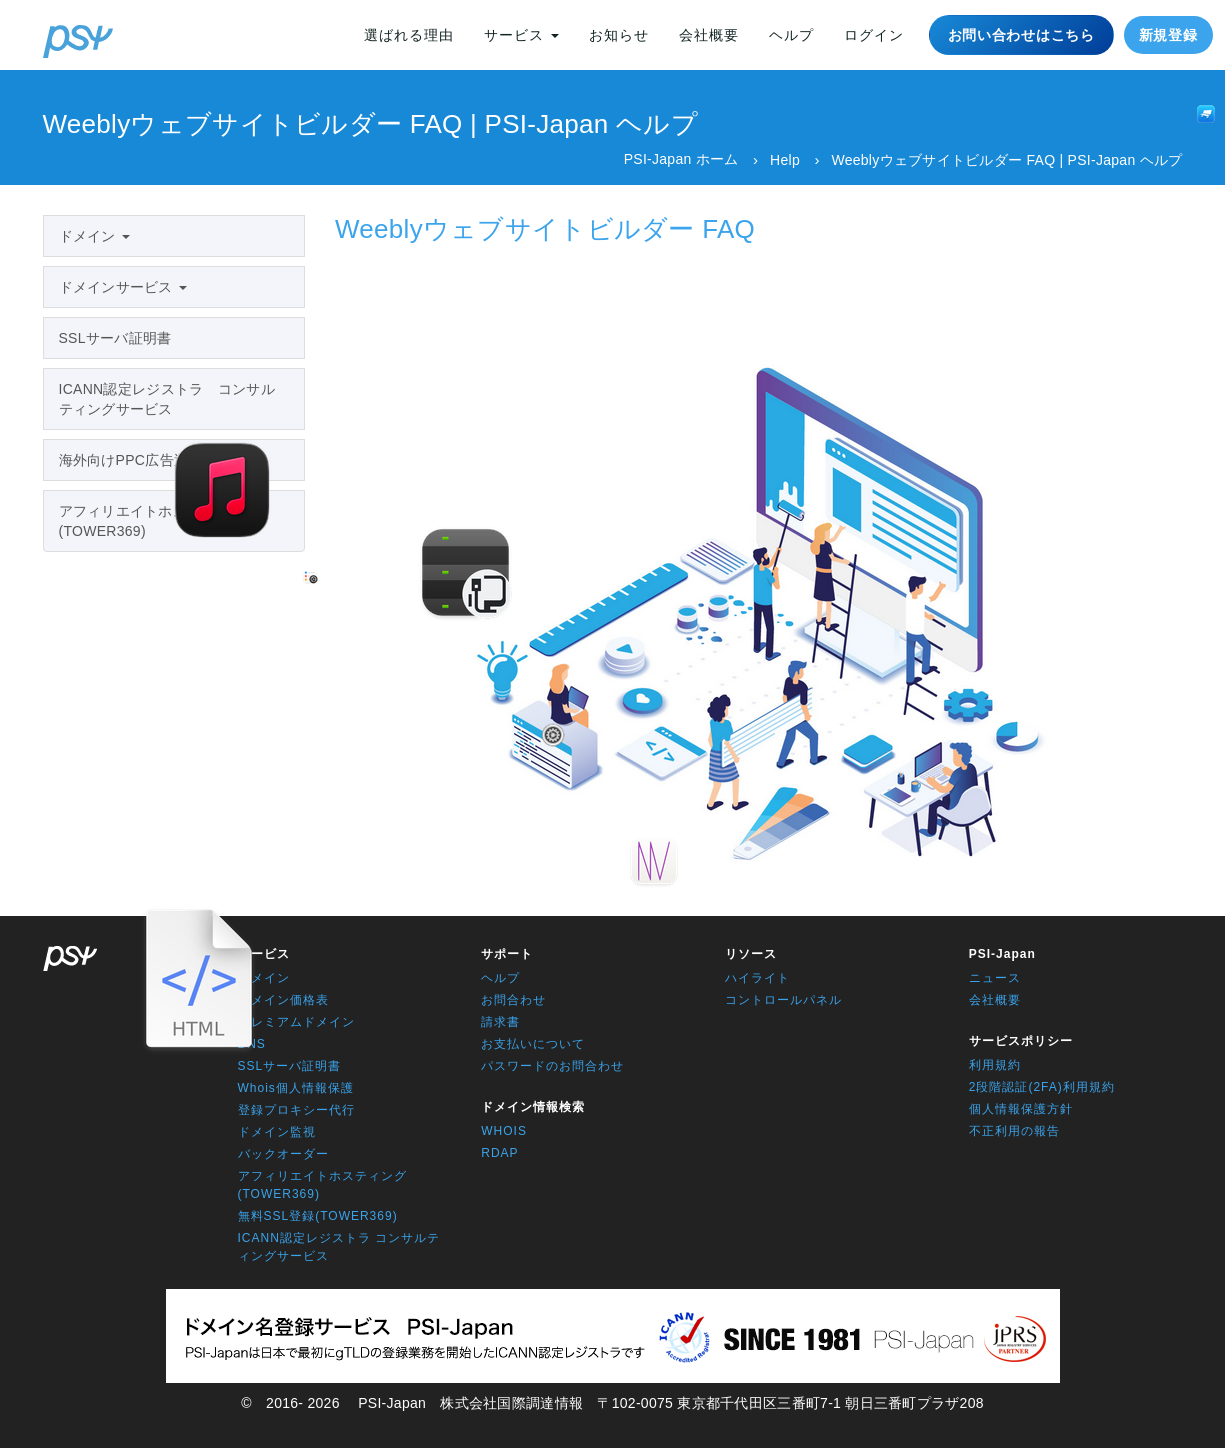 The width and height of the screenshot is (1225, 1448). What do you see at coordinates (553, 735) in the screenshot?
I see `open system settings` at bounding box center [553, 735].